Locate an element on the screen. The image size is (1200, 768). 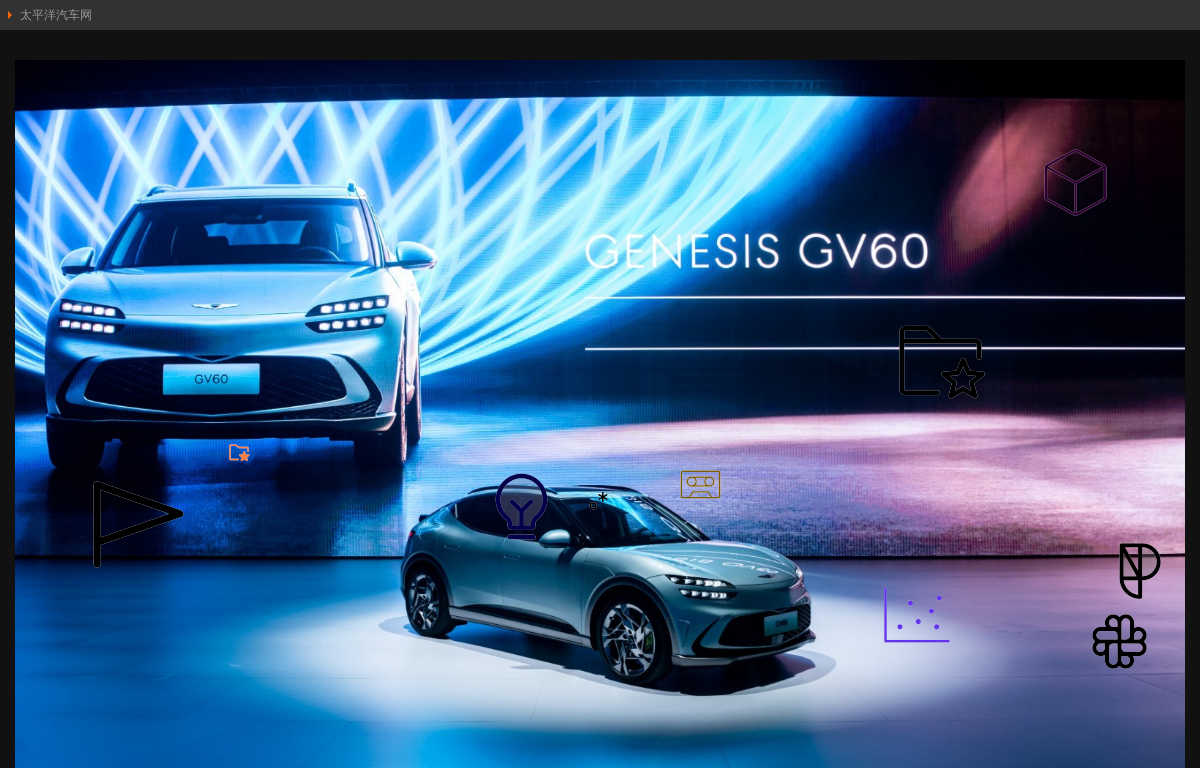
view 3D model or object is located at coordinates (1075, 182).